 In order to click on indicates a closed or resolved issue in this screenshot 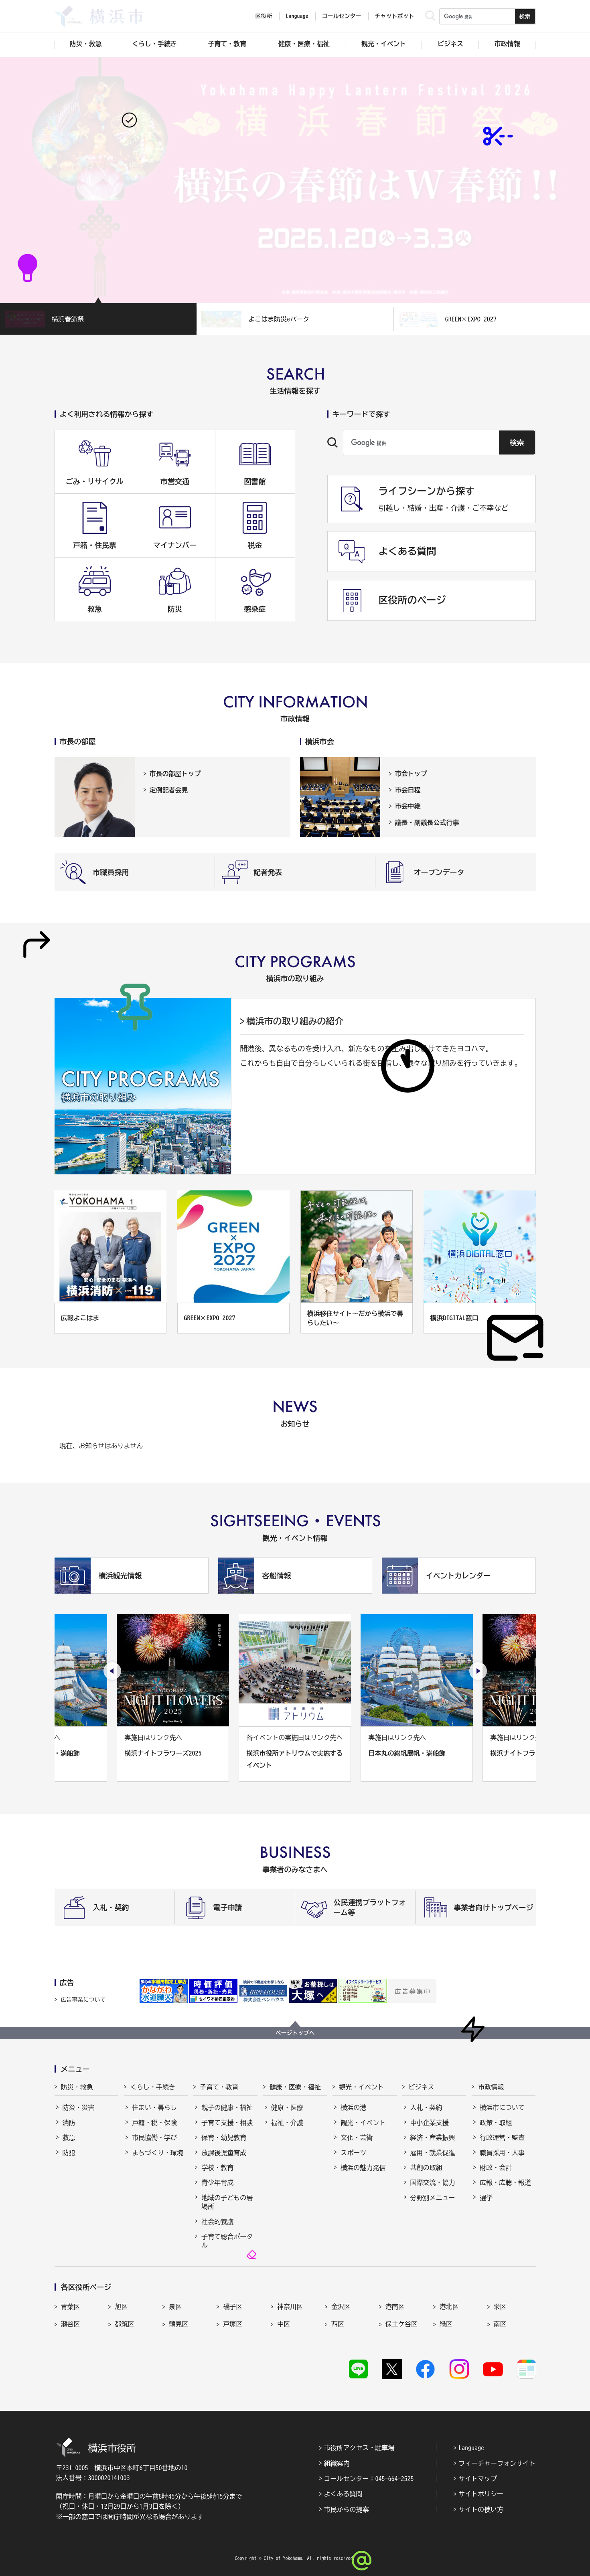, I will do `click(129, 120)`.